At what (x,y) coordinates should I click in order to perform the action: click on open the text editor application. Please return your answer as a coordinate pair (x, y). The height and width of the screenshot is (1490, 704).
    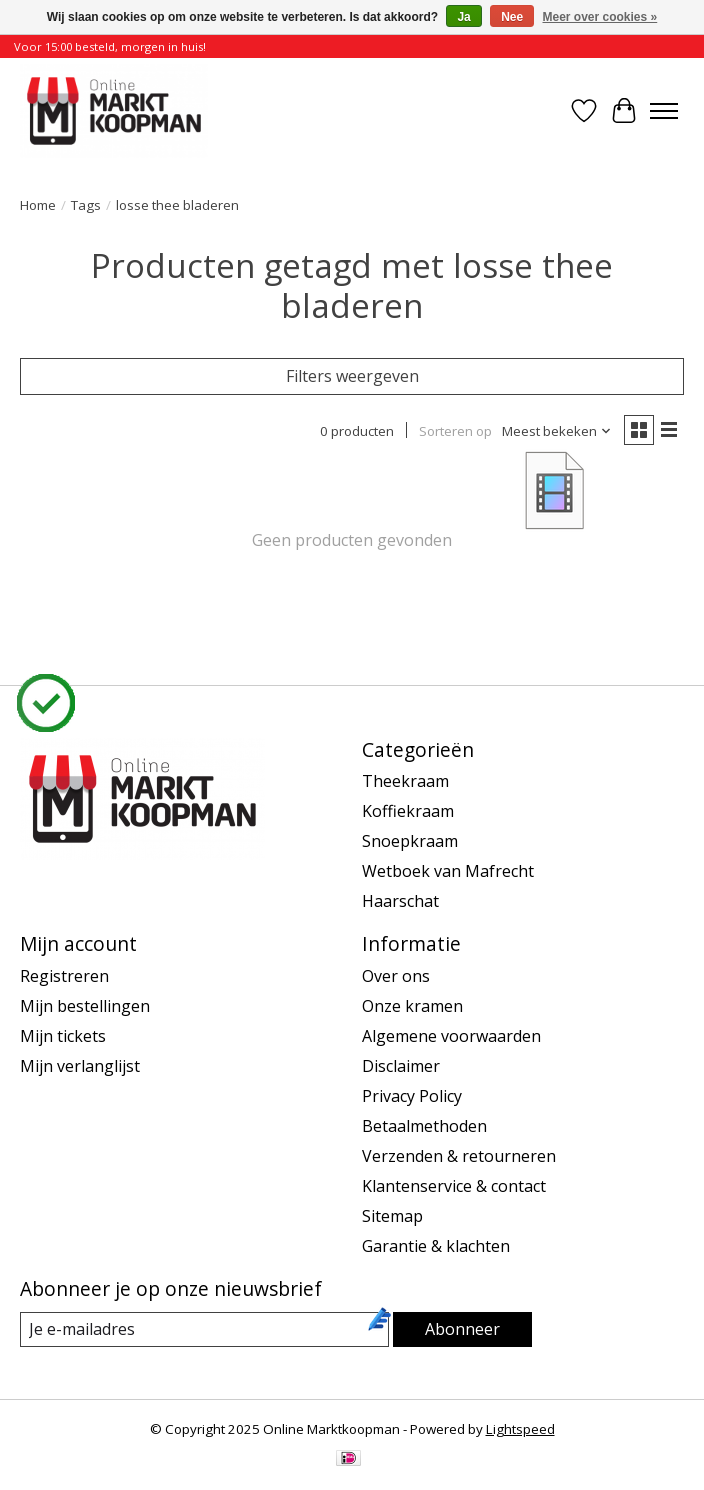
    Looking at the image, I should click on (380, 1319).